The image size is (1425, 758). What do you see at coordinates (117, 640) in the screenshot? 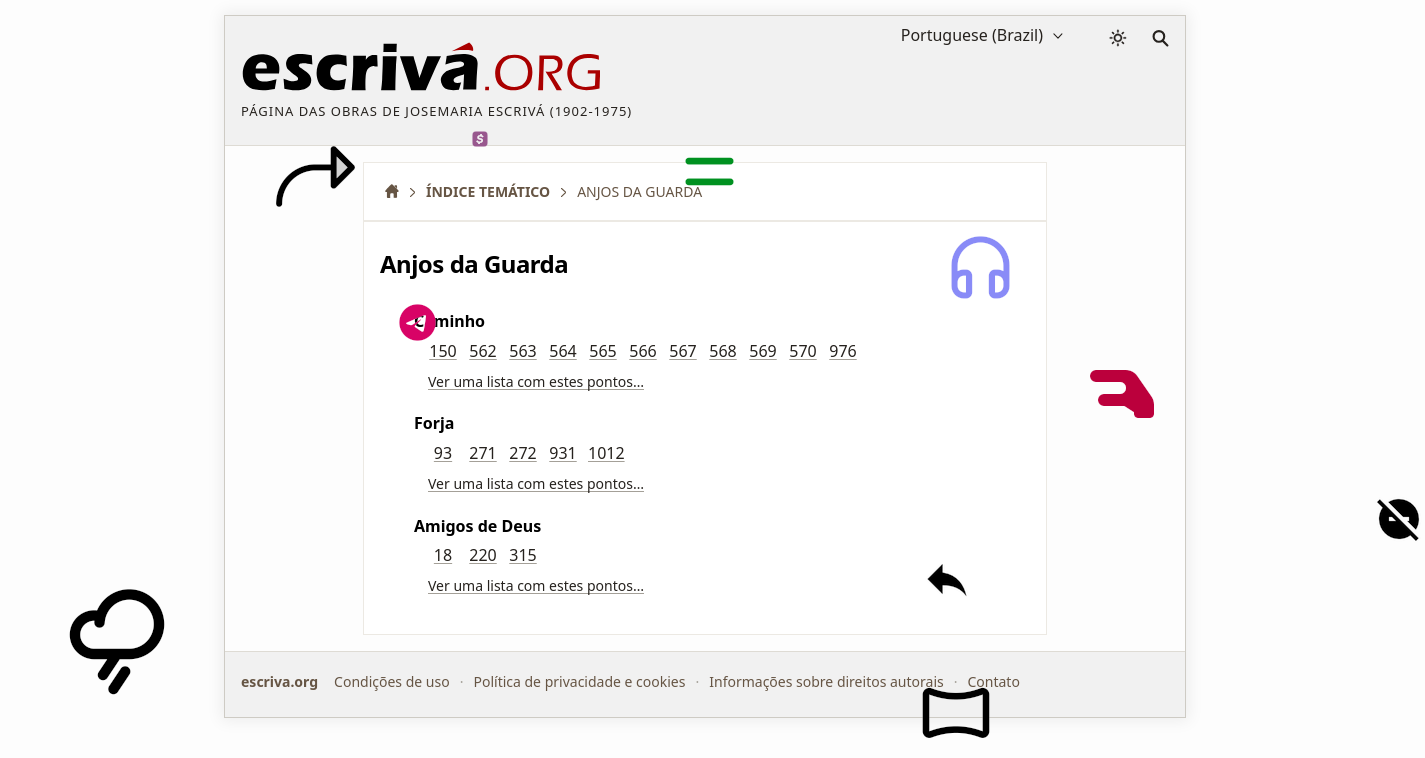
I see `indicates rainy weather conditions` at bounding box center [117, 640].